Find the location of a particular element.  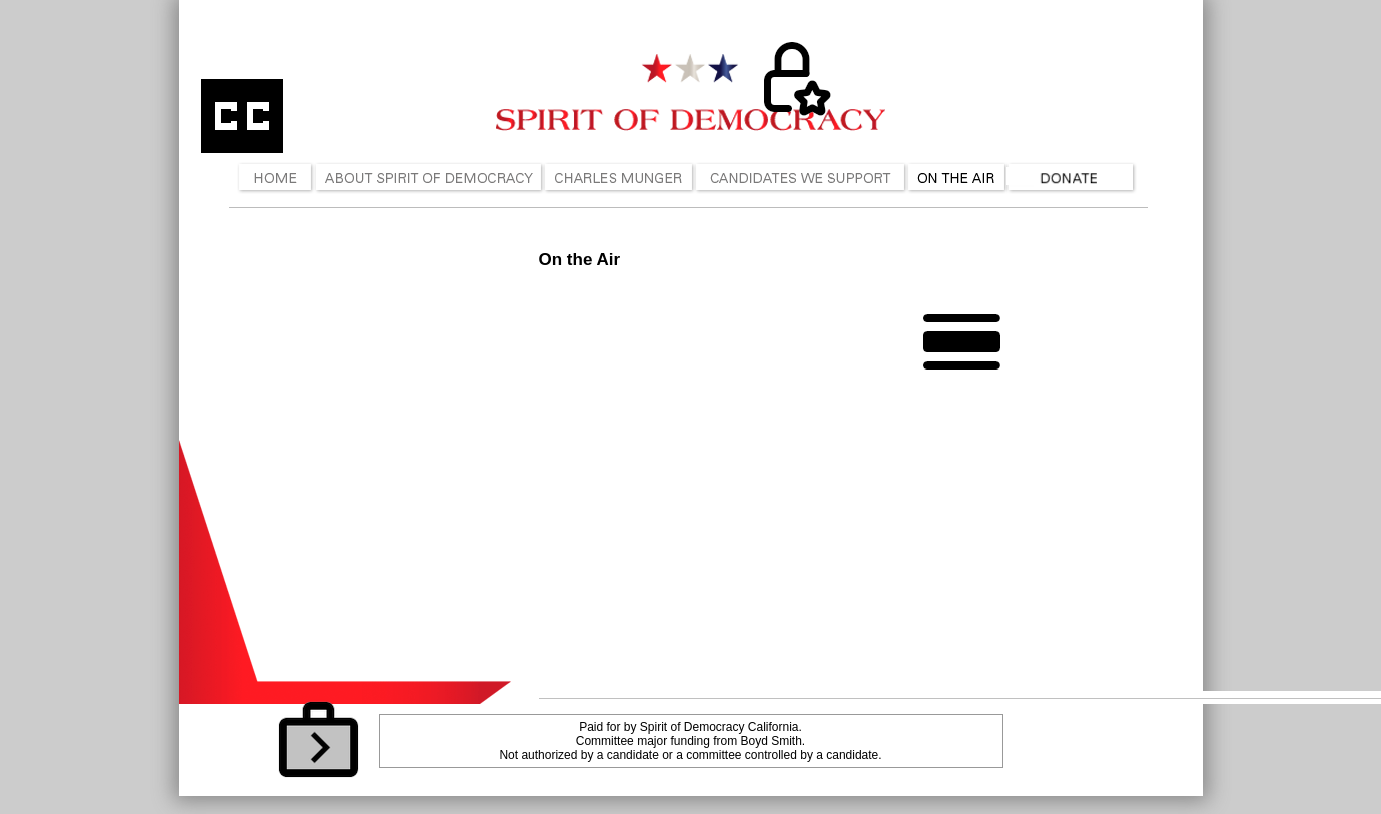

switch to daily calendar view is located at coordinates (961, 339).